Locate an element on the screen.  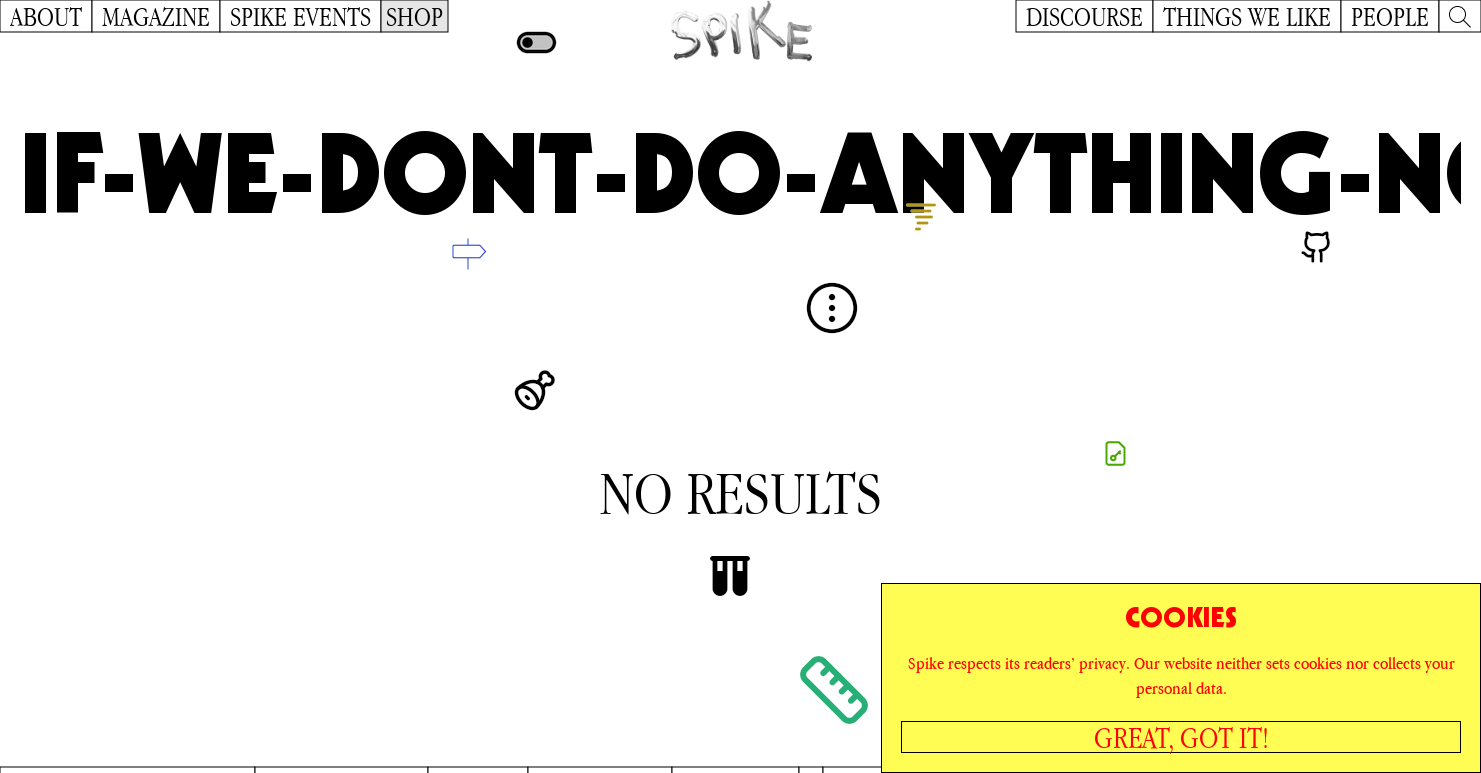
food or dining category is located at coordinates (534, 390).